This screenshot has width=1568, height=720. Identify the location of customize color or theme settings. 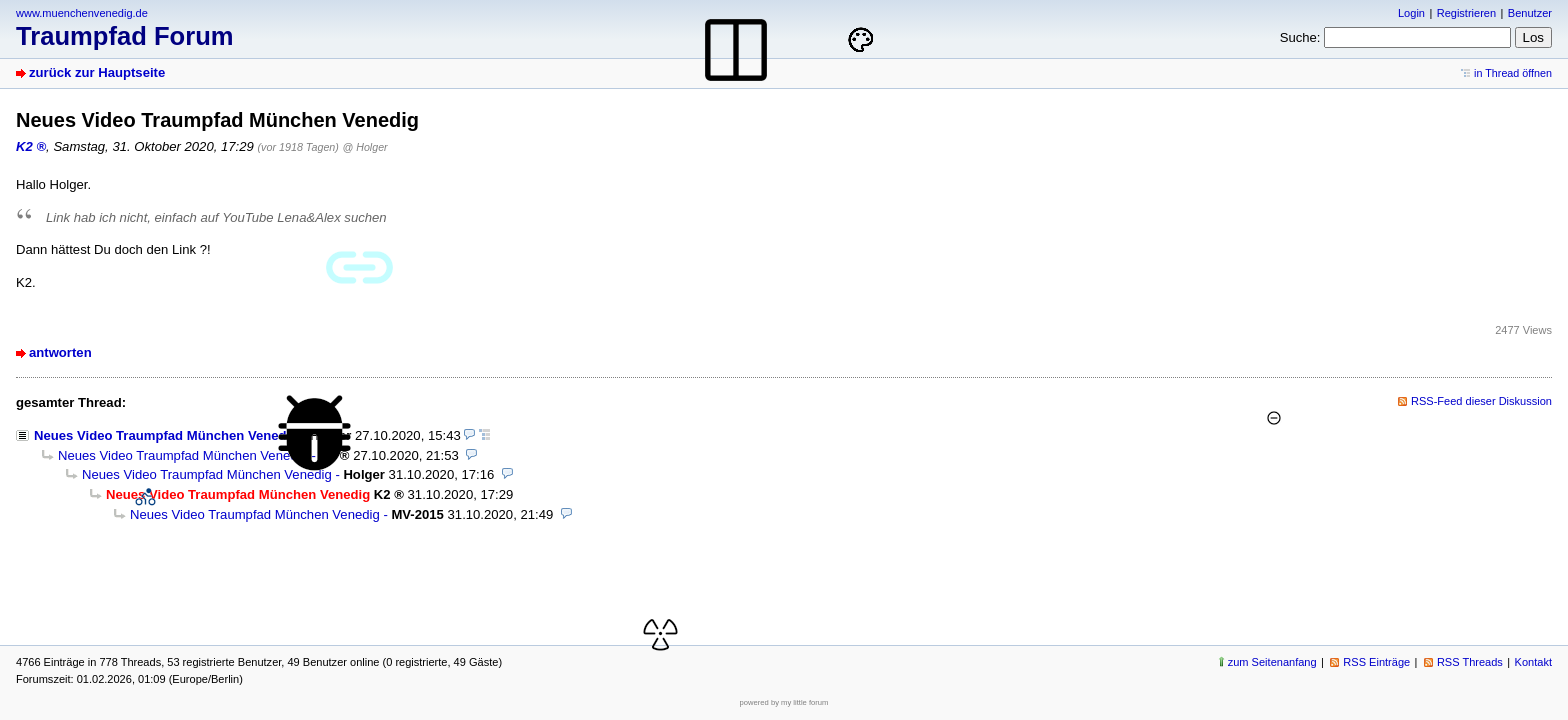
(861, 40).